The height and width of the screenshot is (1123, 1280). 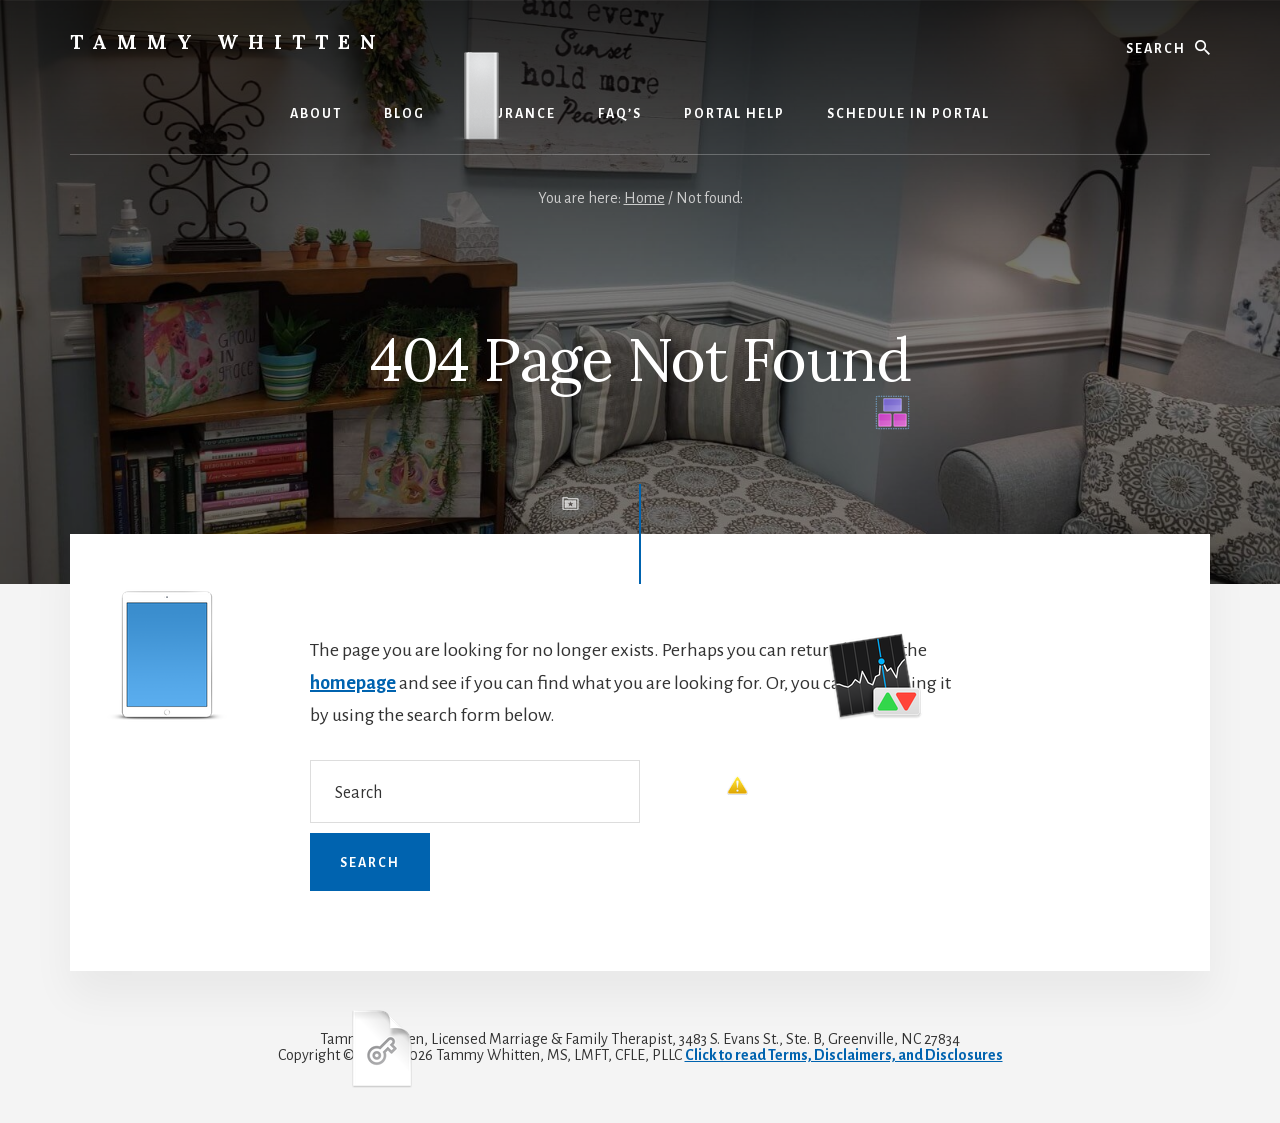 I want to click on select all items in the current view, so click(x=892, y=412).